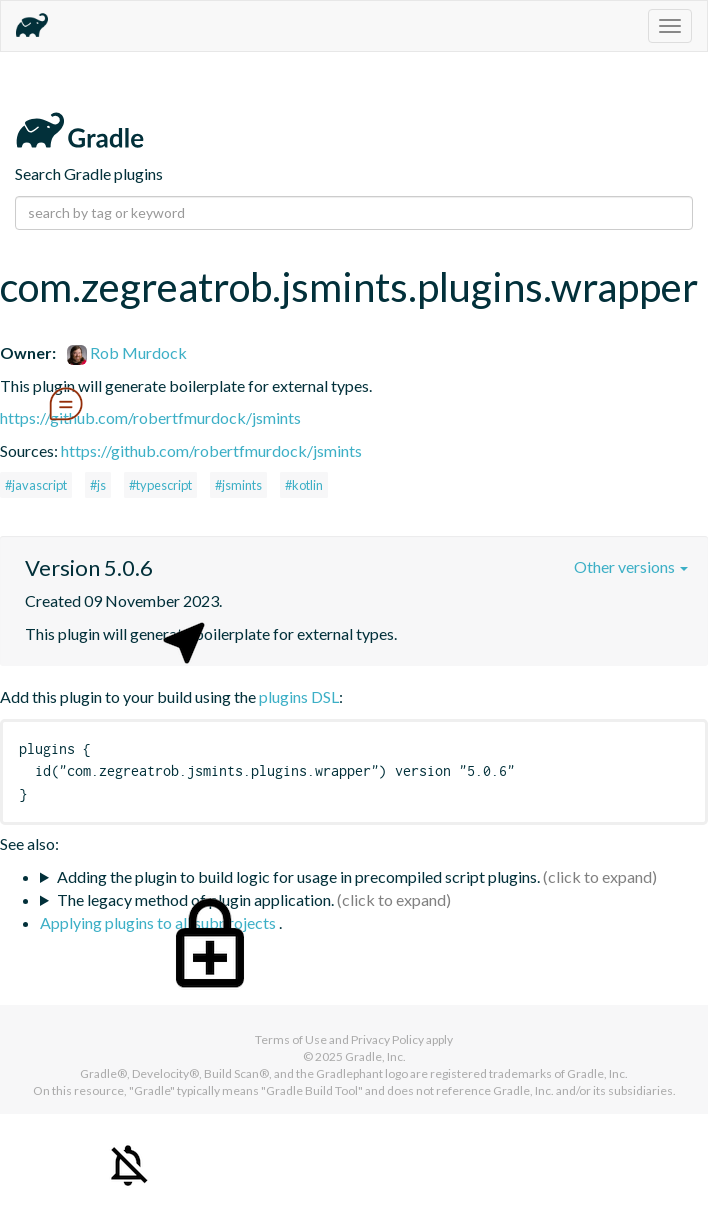 Image resolution: width=708 pixels, height=1217 pixels. Describe the element at coordinates (65, 404) in the screenshot. I see `open chat or messaging` at that location.